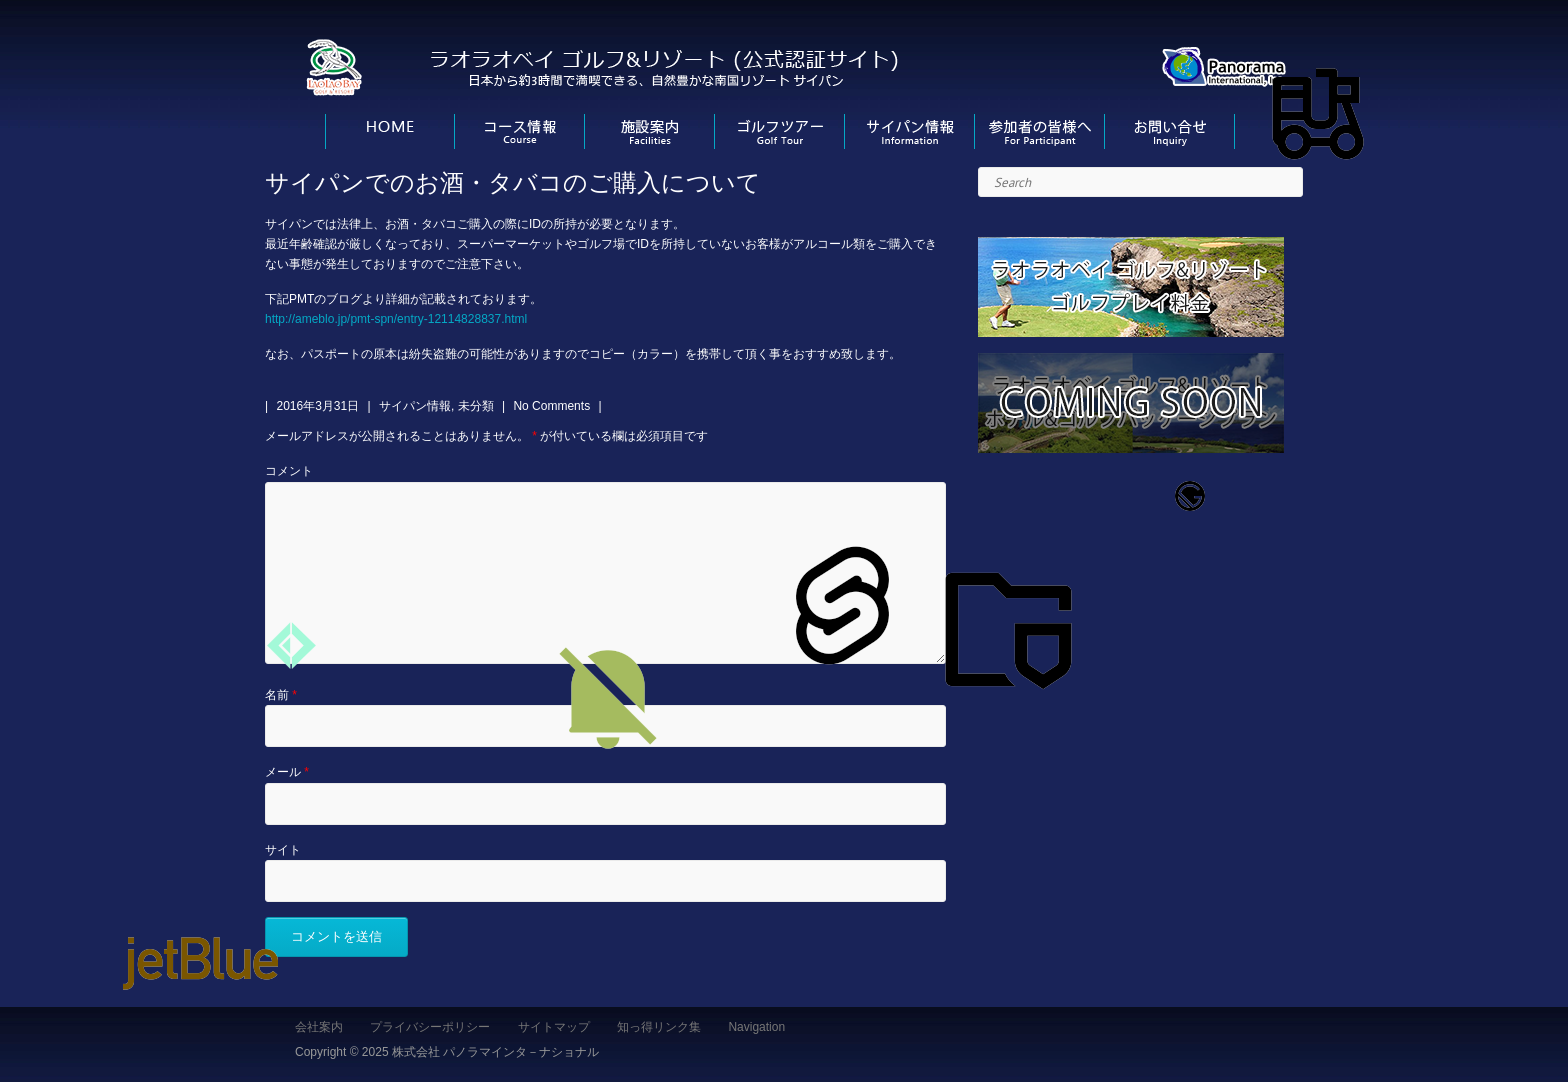 The width and height of the screenshot is (1568, 1082). Describe the element at coordinates (1190, 496) in the screenshot. I see `Gatsby framework logo` at that location.